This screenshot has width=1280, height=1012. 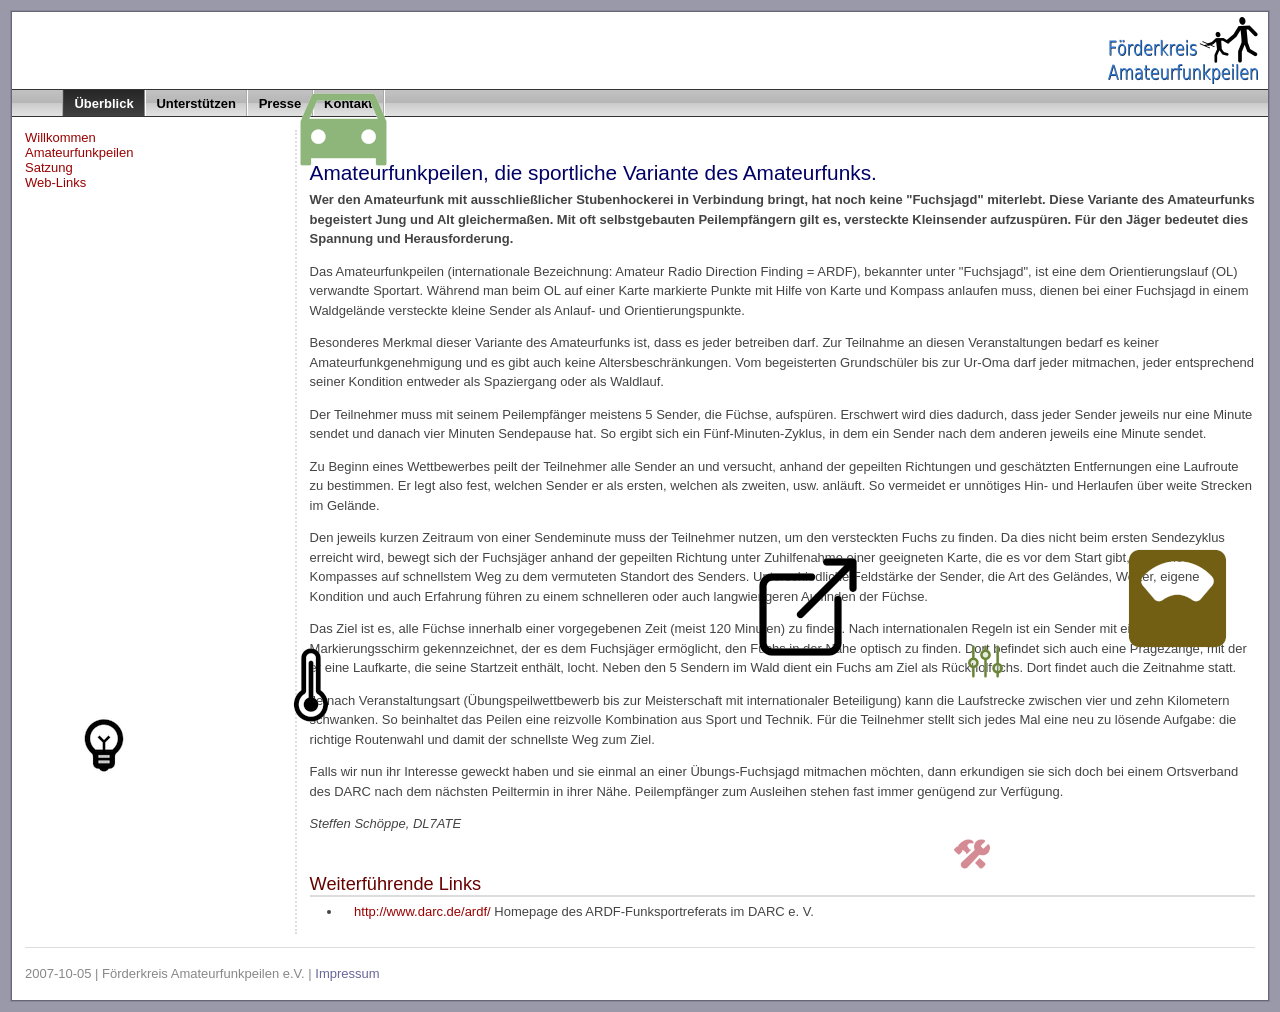 I want to click on adjust settings or preferences, so click(x=985, y=661).